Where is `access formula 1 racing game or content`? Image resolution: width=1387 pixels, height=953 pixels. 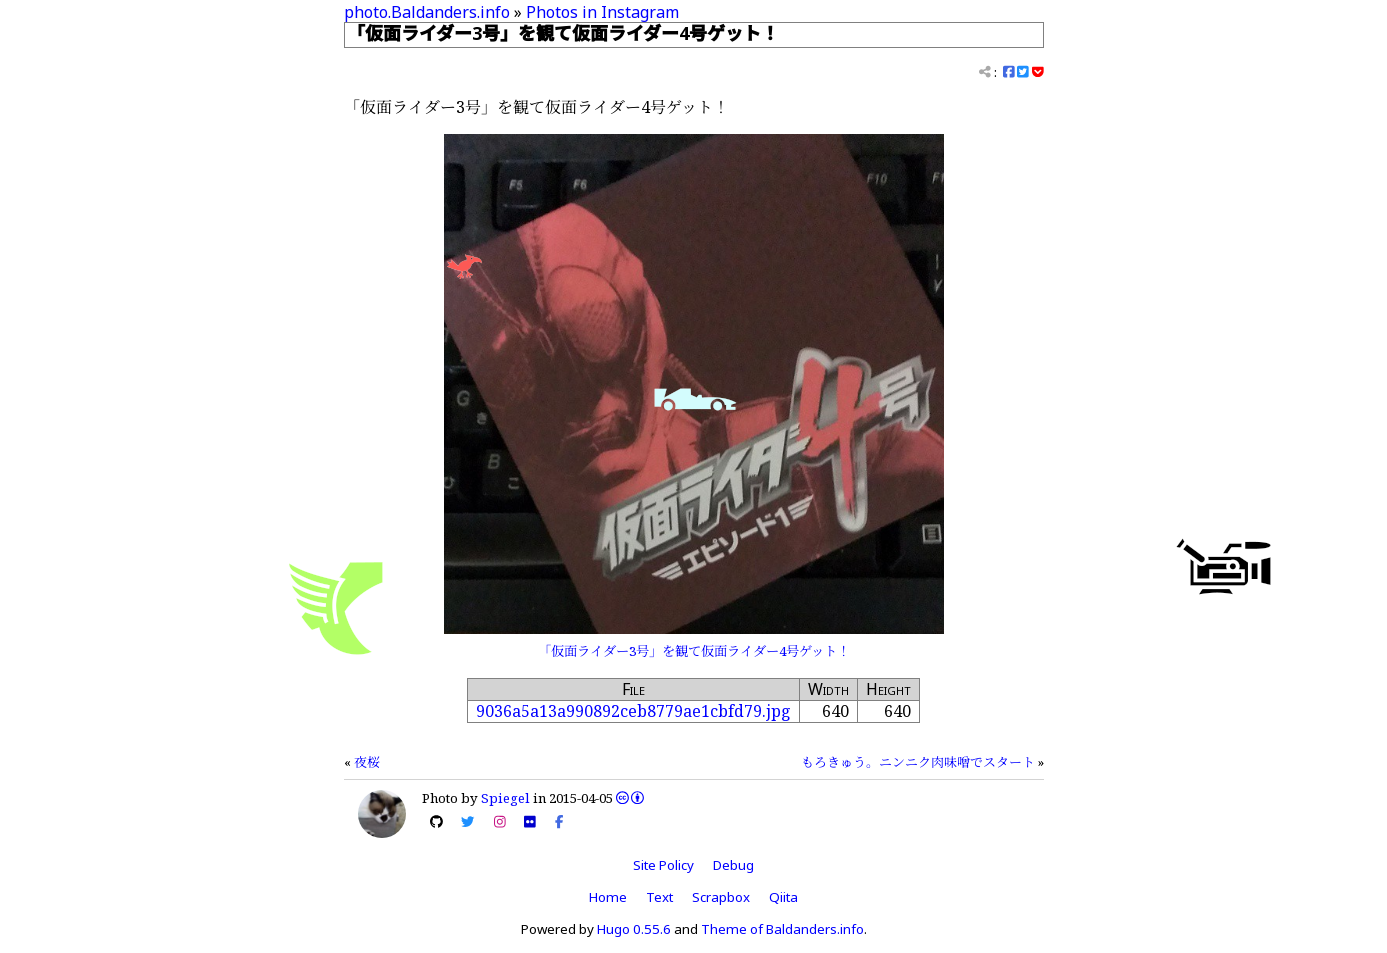 access formula 1 racing game or content is located at coordinates (695, 399).